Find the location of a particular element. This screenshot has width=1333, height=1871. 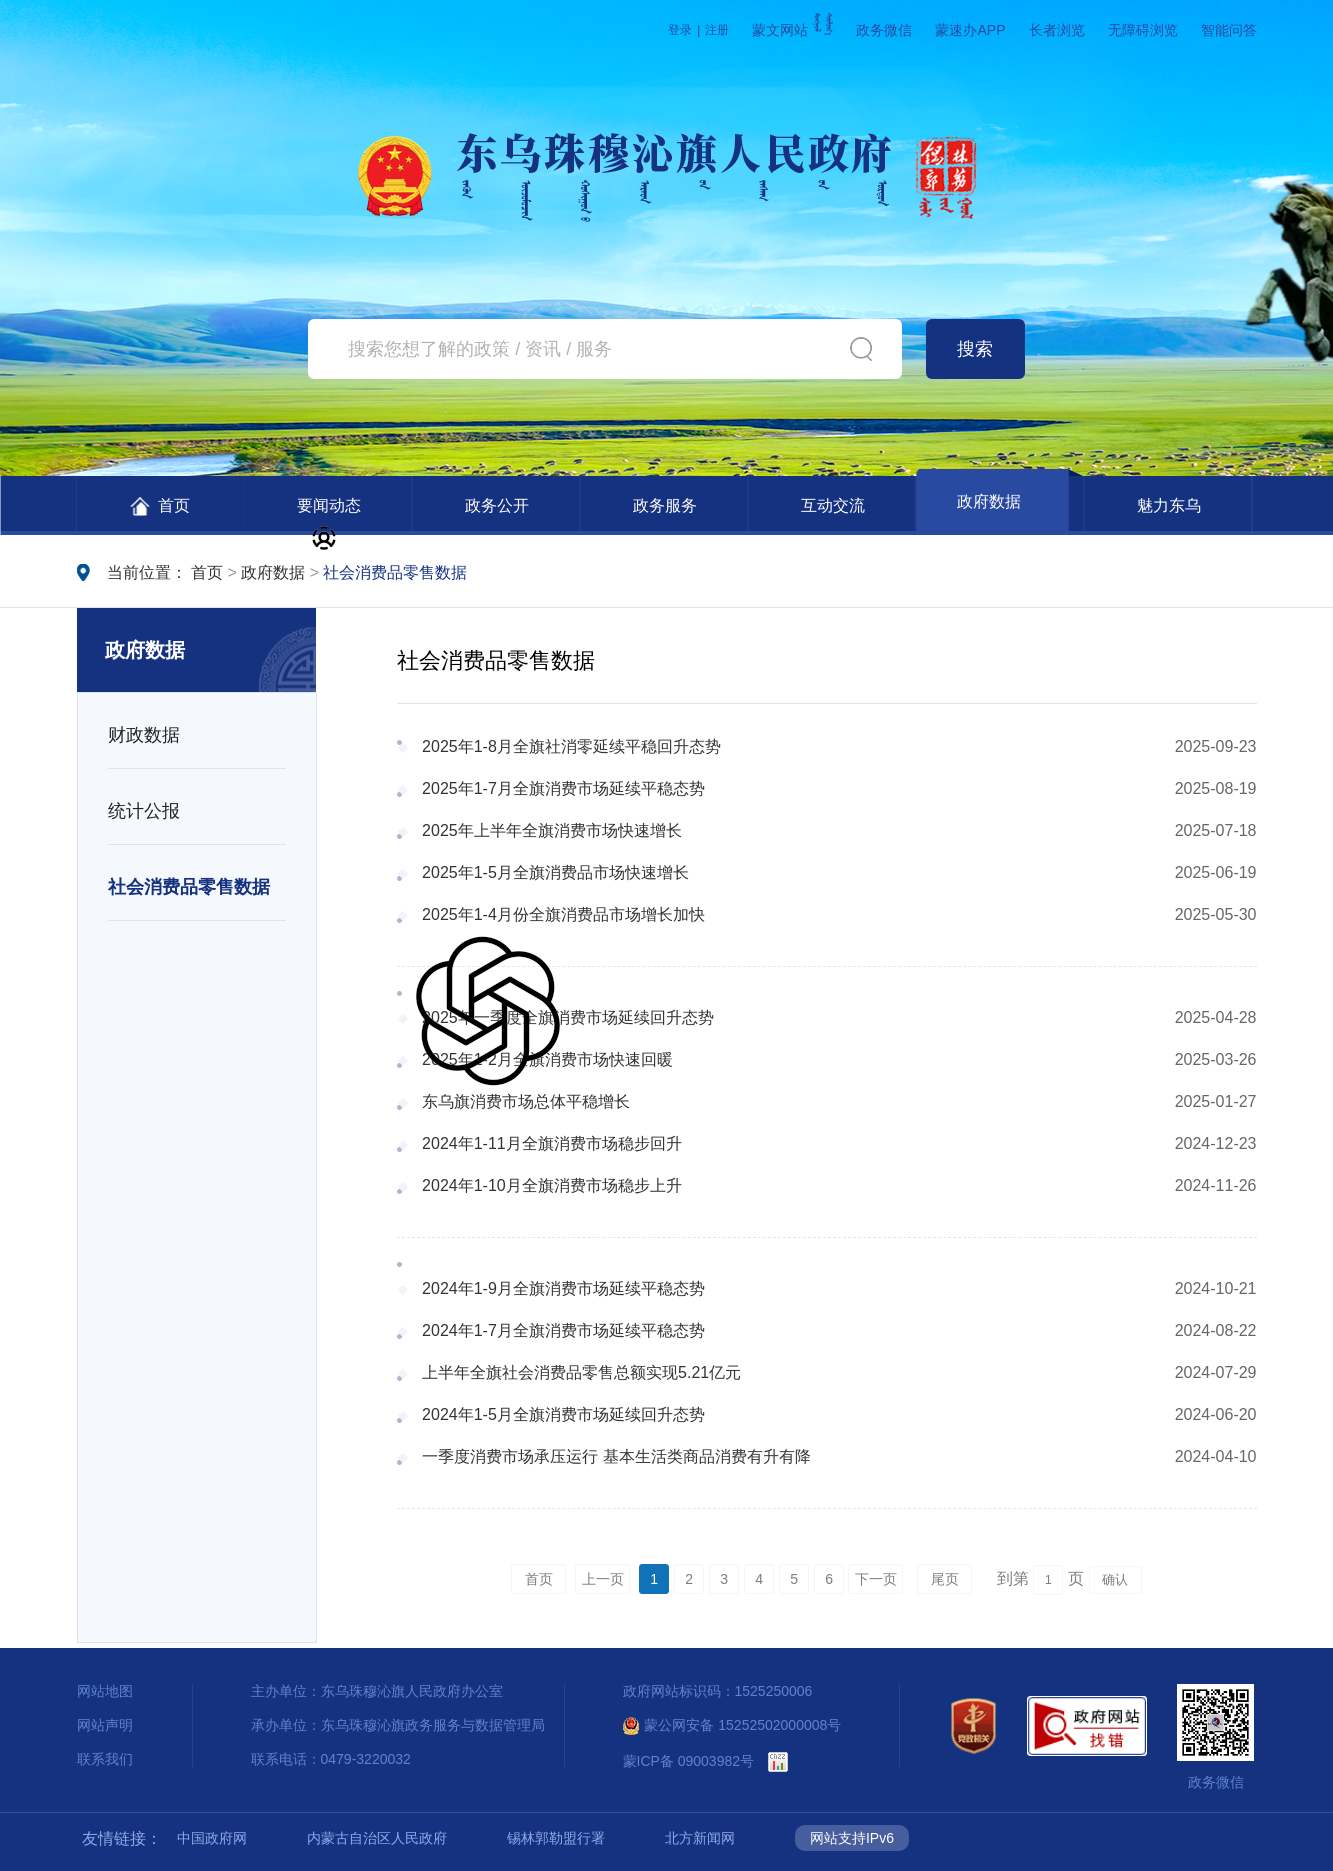

incomplete or pending user profile is located at coordinates (324, 538).